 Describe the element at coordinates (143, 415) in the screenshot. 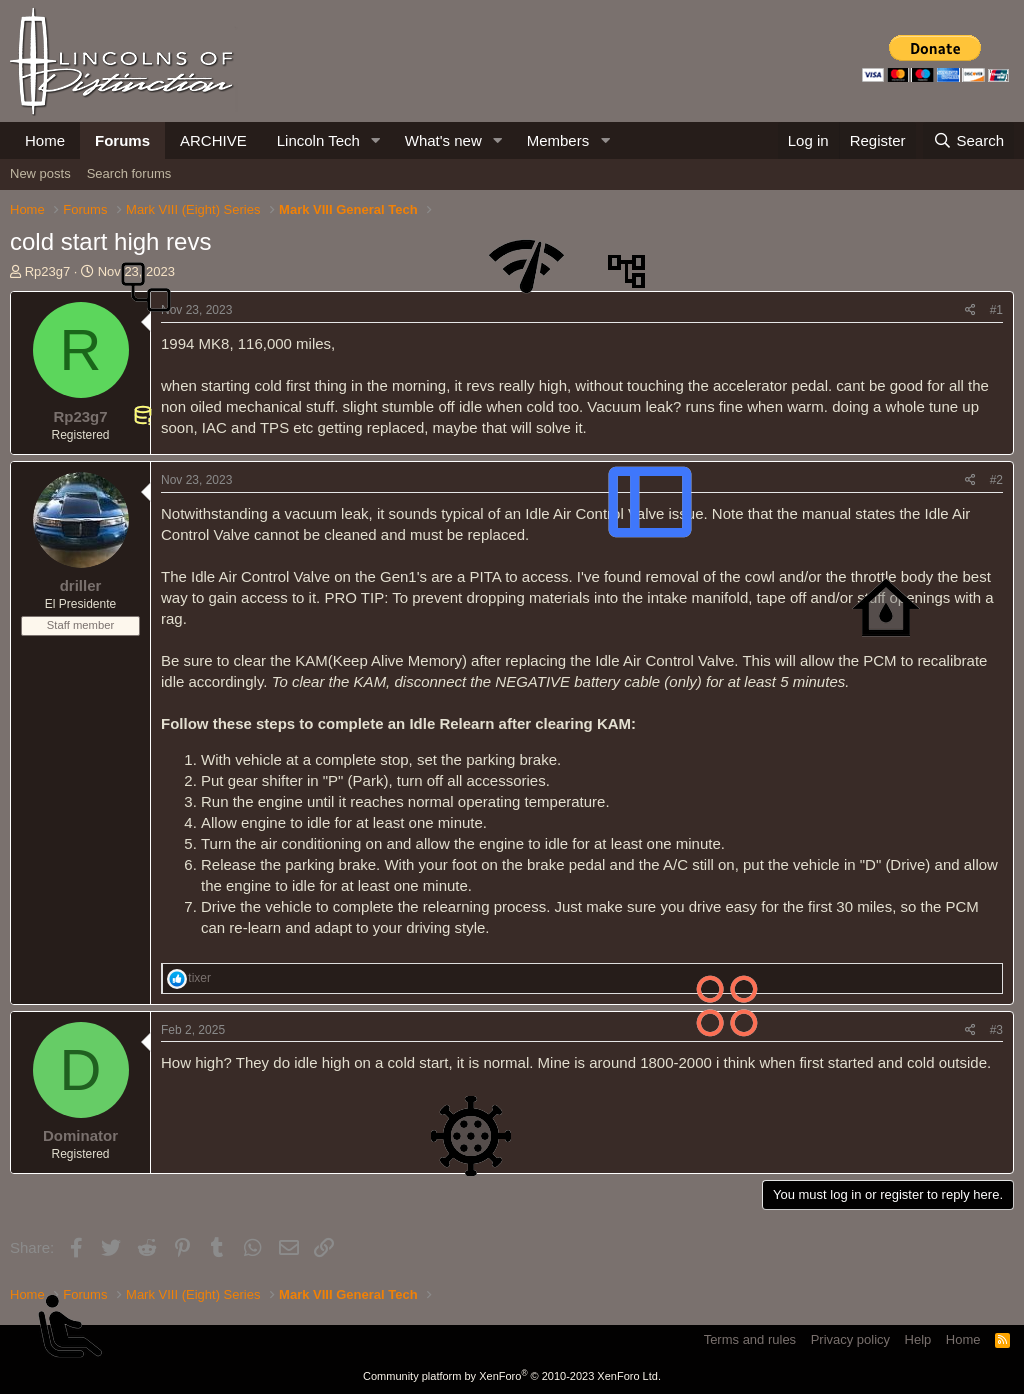

I see `database error or warning status` at that location.